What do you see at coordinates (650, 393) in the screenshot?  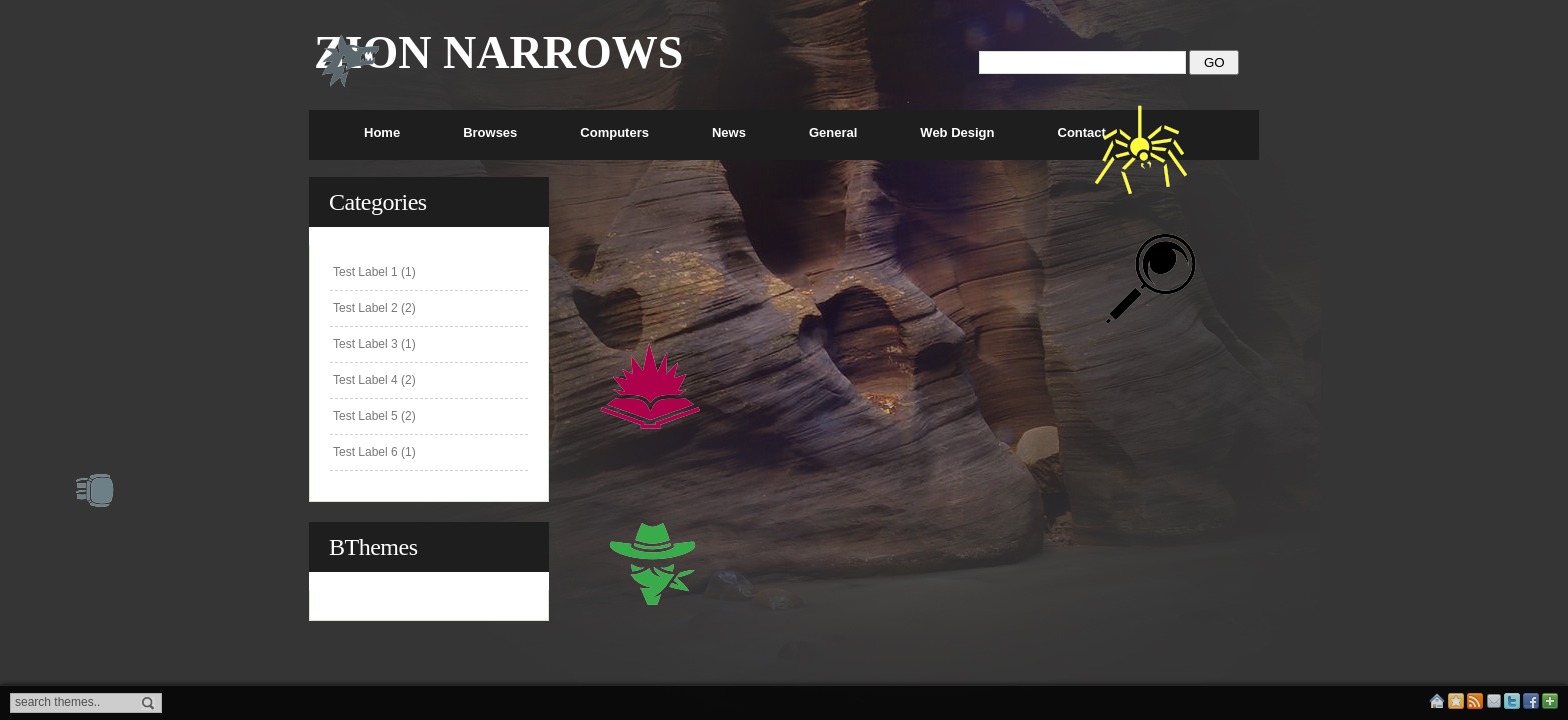 I see `access knowledge base or learning resources` at bounding box center [650, 393].